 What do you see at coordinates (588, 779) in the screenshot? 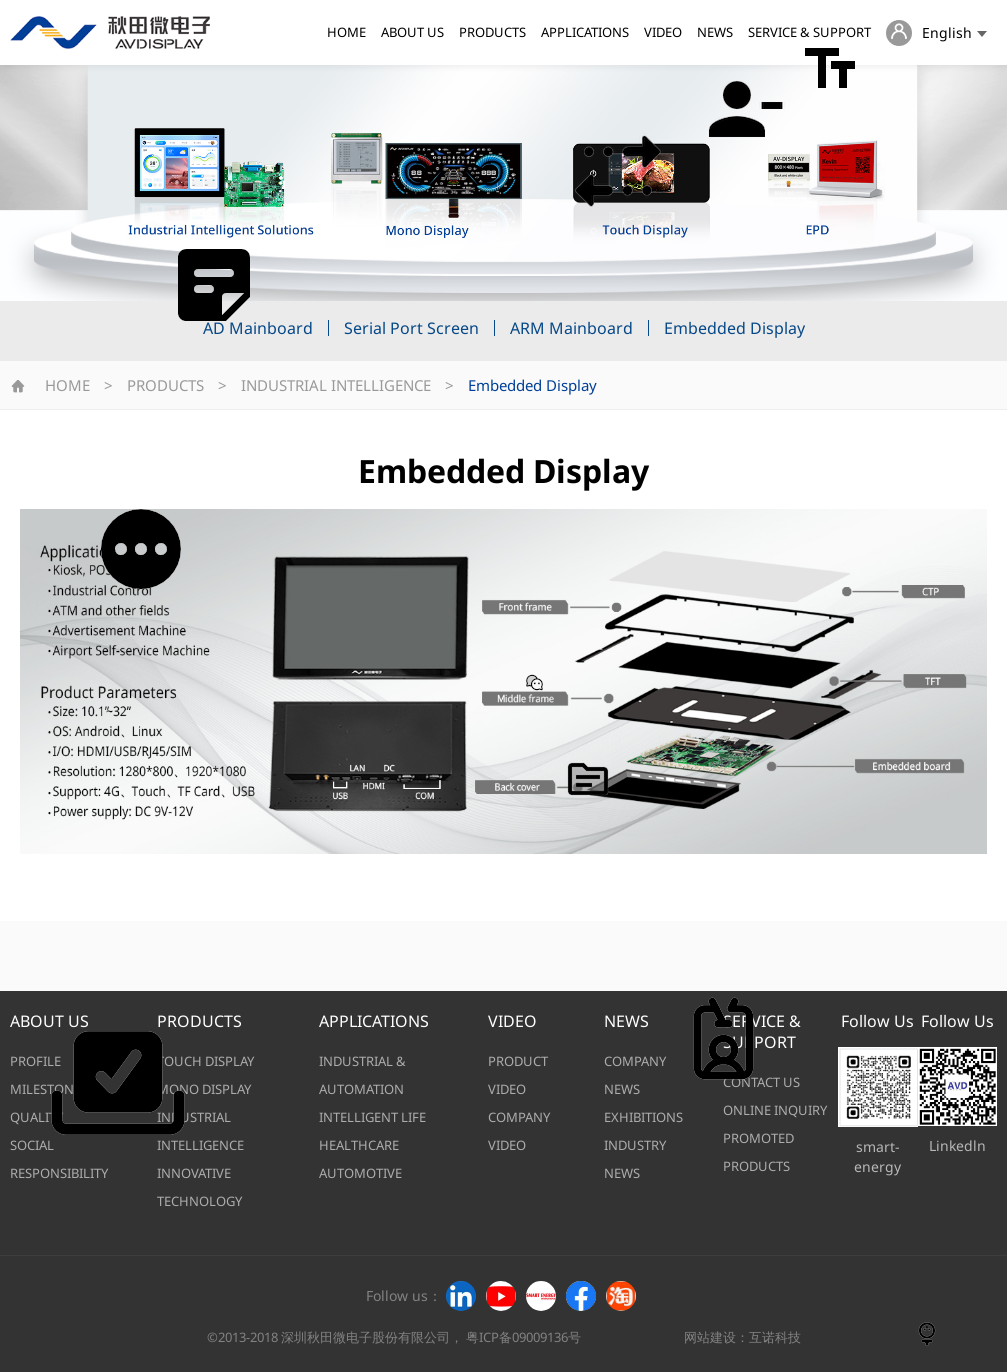
I see `browse topics or categories` at bounding box center [588, 779].